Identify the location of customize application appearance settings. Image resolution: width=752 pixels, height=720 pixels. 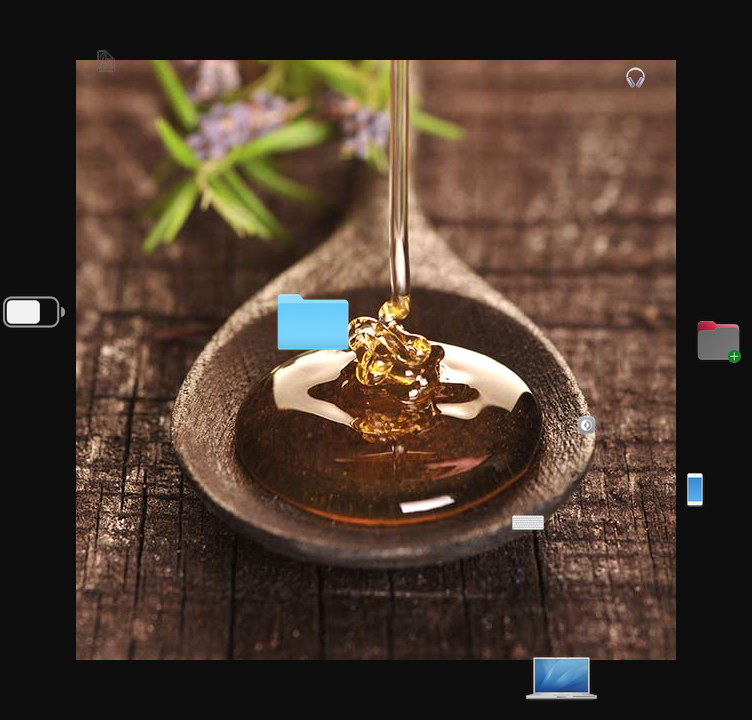
(586, 425).